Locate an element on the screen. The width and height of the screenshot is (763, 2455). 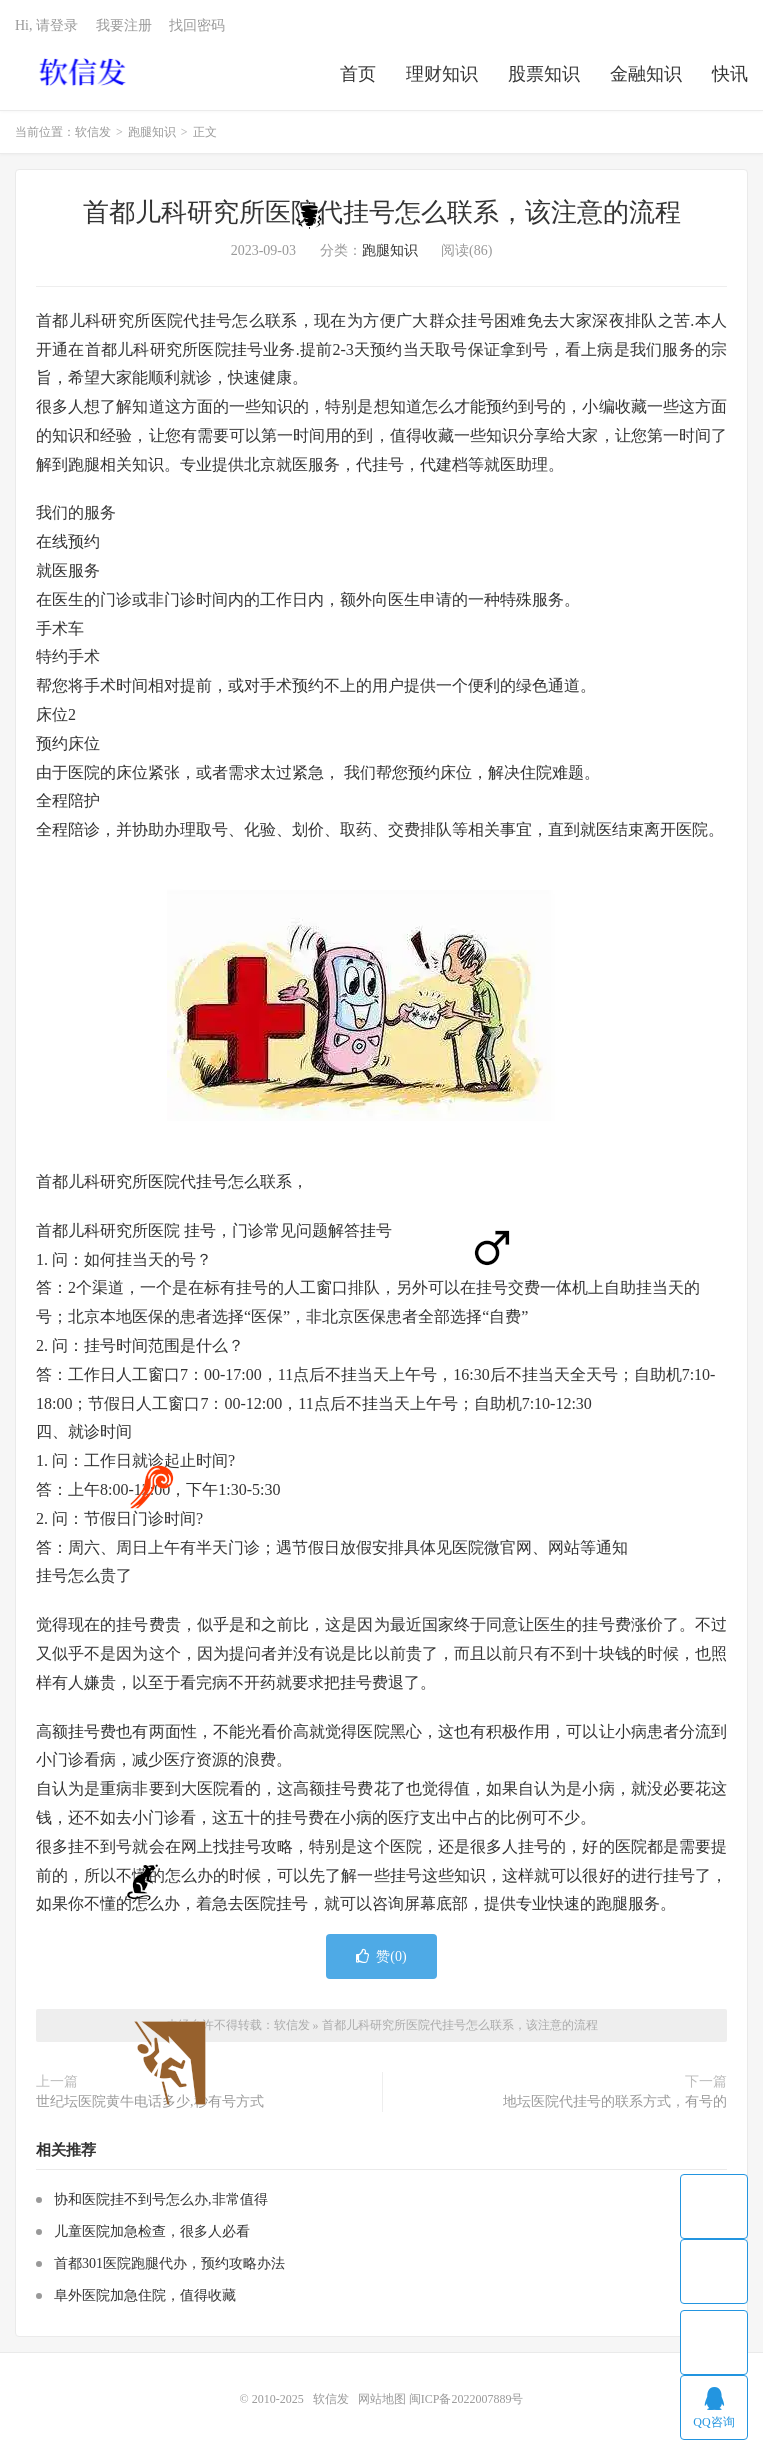
indicates pest or vermin in a game context is located at coordinates (142, 1882).